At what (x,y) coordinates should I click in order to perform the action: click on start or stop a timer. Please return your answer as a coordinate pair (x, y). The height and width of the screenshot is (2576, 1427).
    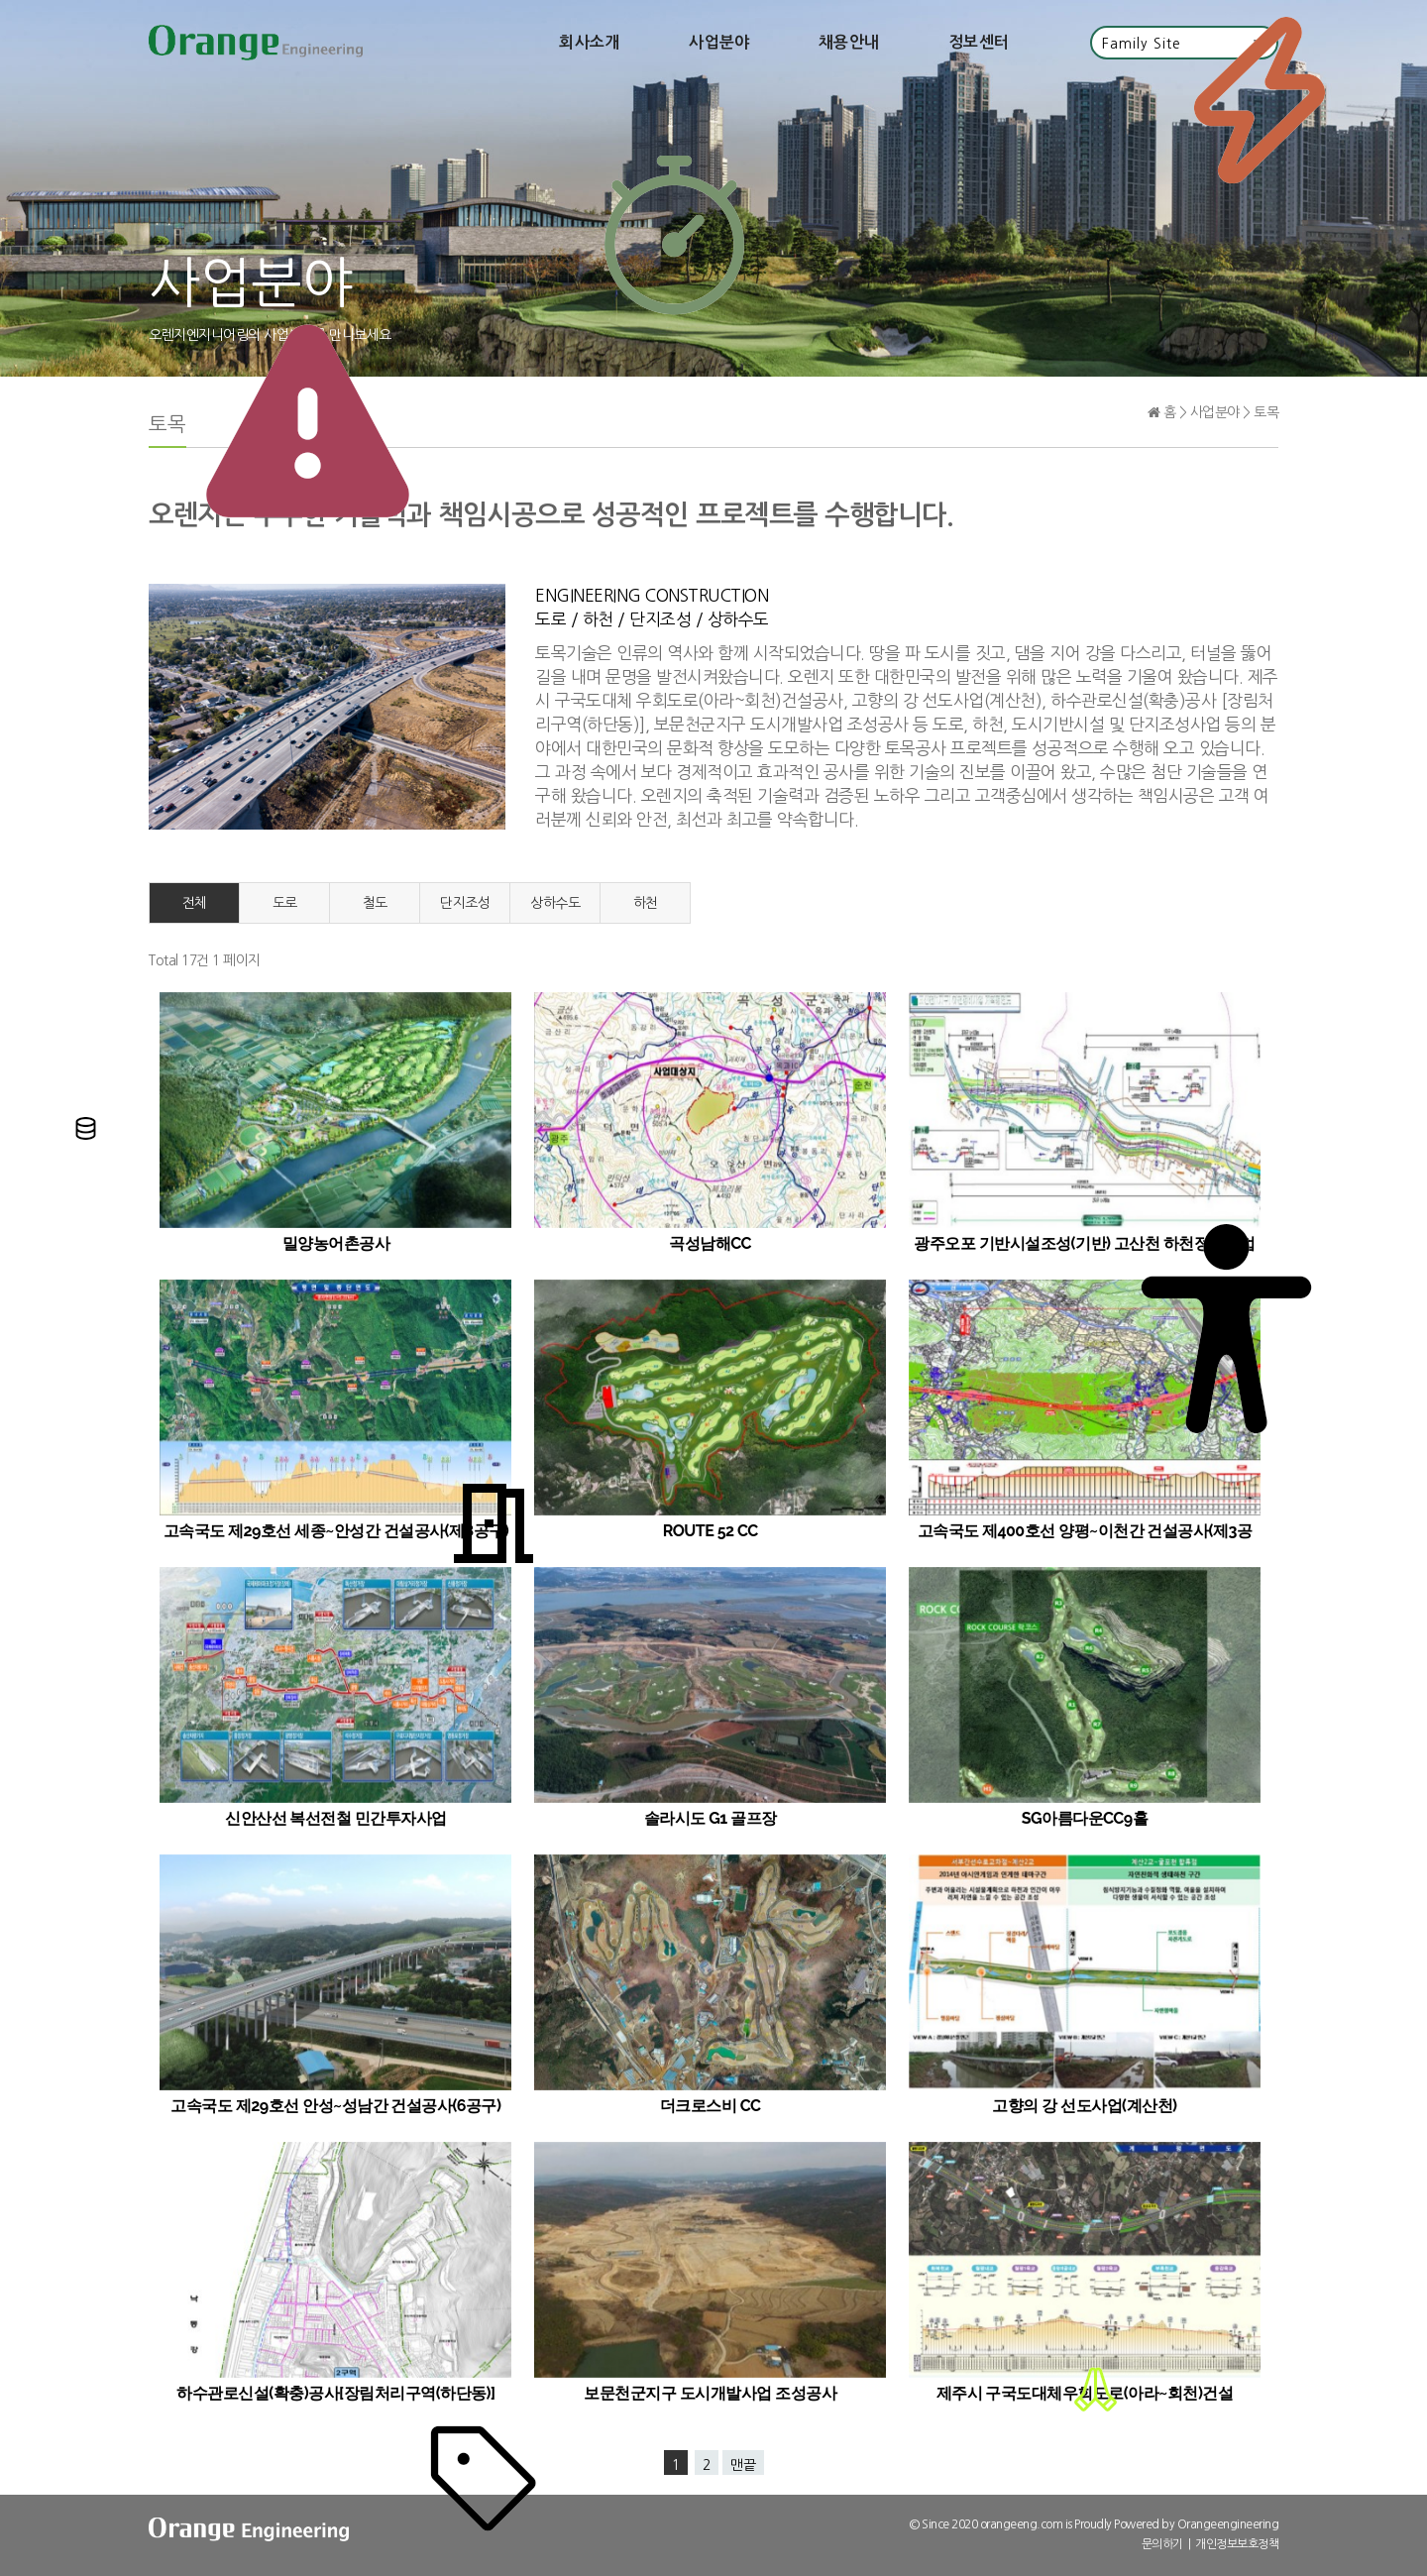
    Looking at the image, I should click on (674, 239).